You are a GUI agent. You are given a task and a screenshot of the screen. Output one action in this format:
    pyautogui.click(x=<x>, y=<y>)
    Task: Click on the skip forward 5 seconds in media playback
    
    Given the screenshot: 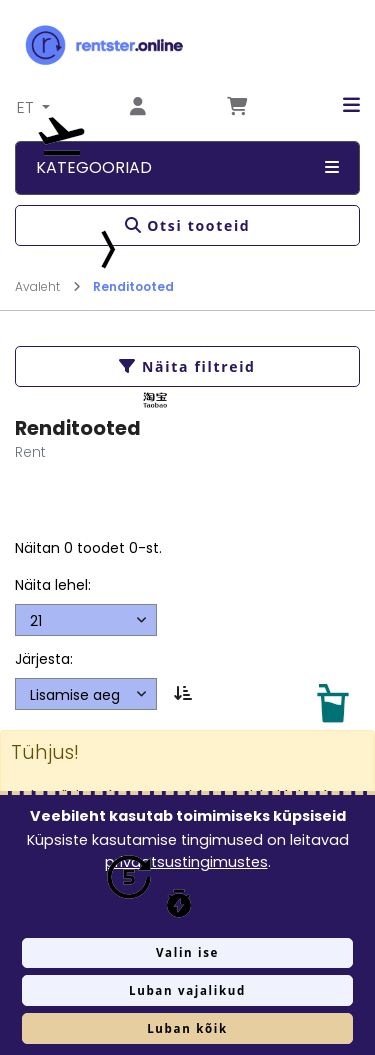 What is the action you would take?
    pyautogui.click(x=129, y=877)
    